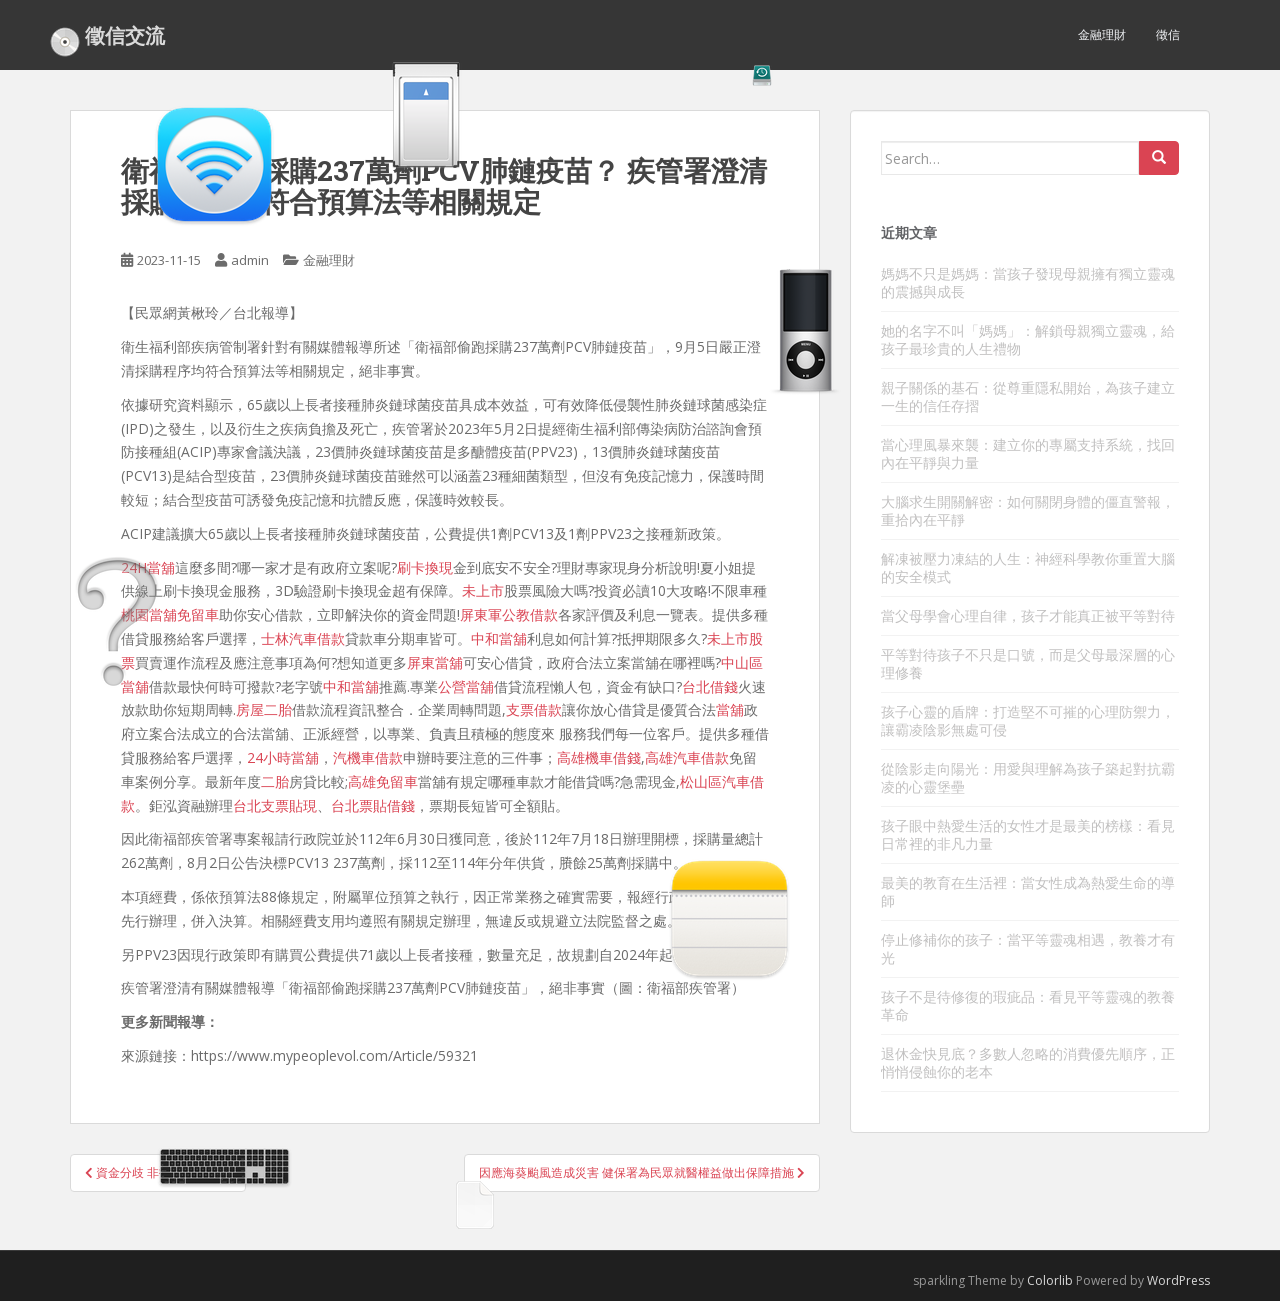  What do you see at coordinates (117, 624) in the screenshot?
I see `indicates an unknown or unrecognized file type` at bounding box center [117, 624].